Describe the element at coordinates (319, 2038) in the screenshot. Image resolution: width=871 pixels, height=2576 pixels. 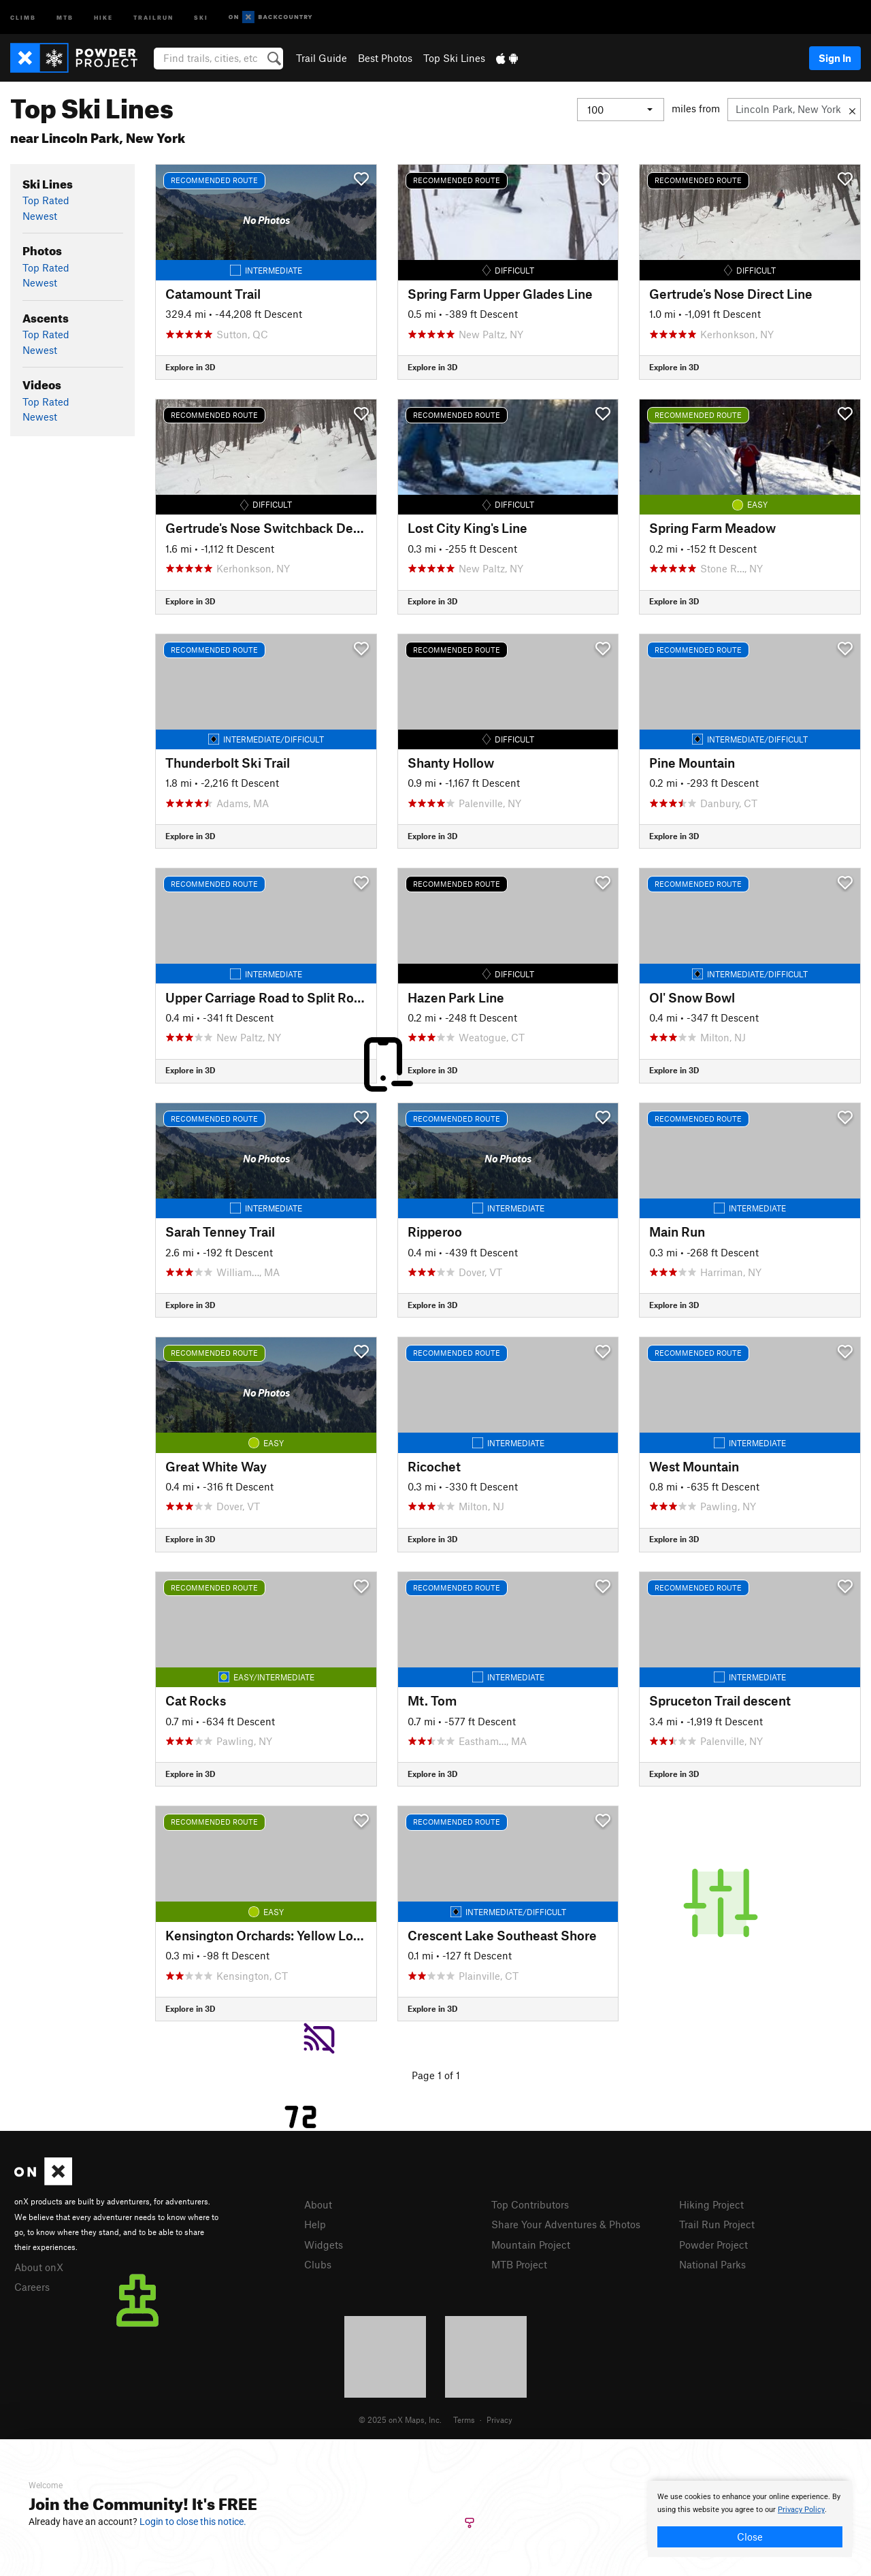
I see `screen casting is unavailable or disabled` at that location.